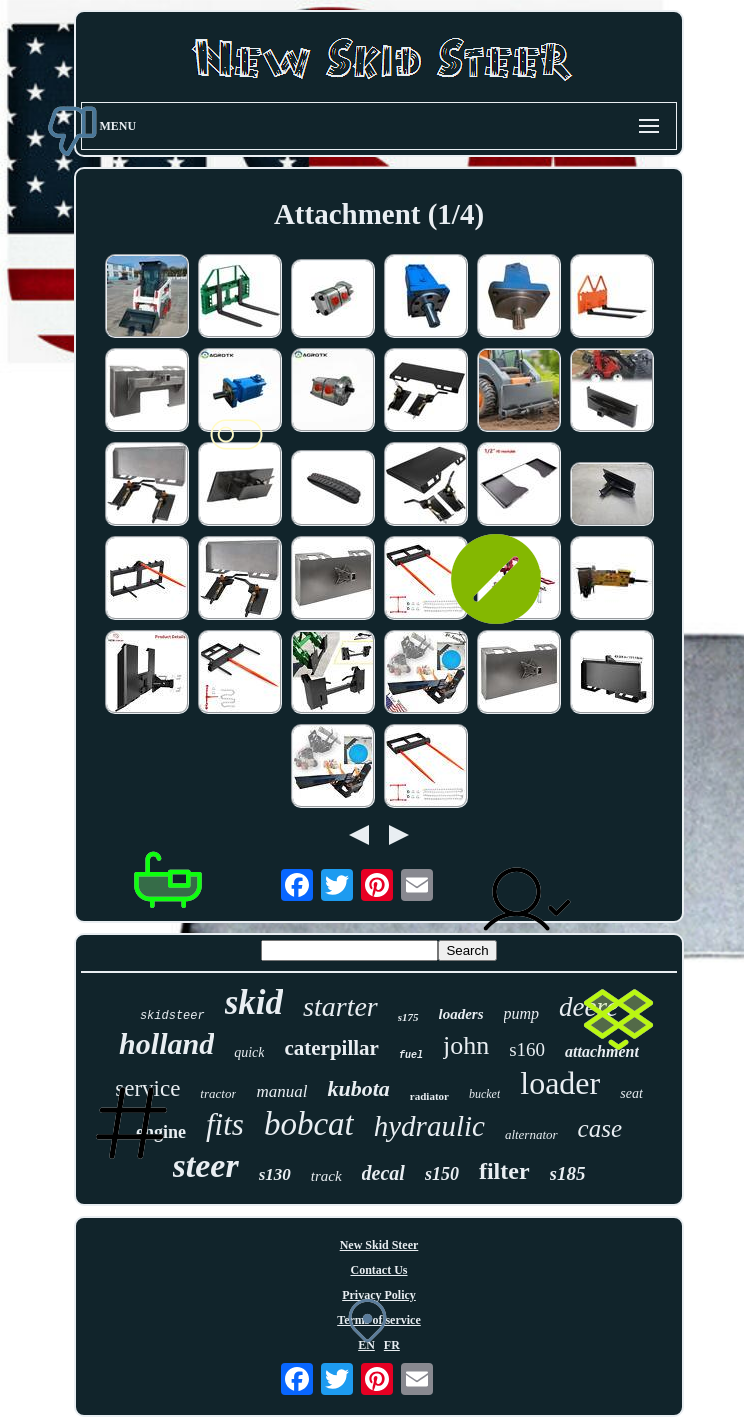  I want to click on dislike or downvote content, so click(73, 130).